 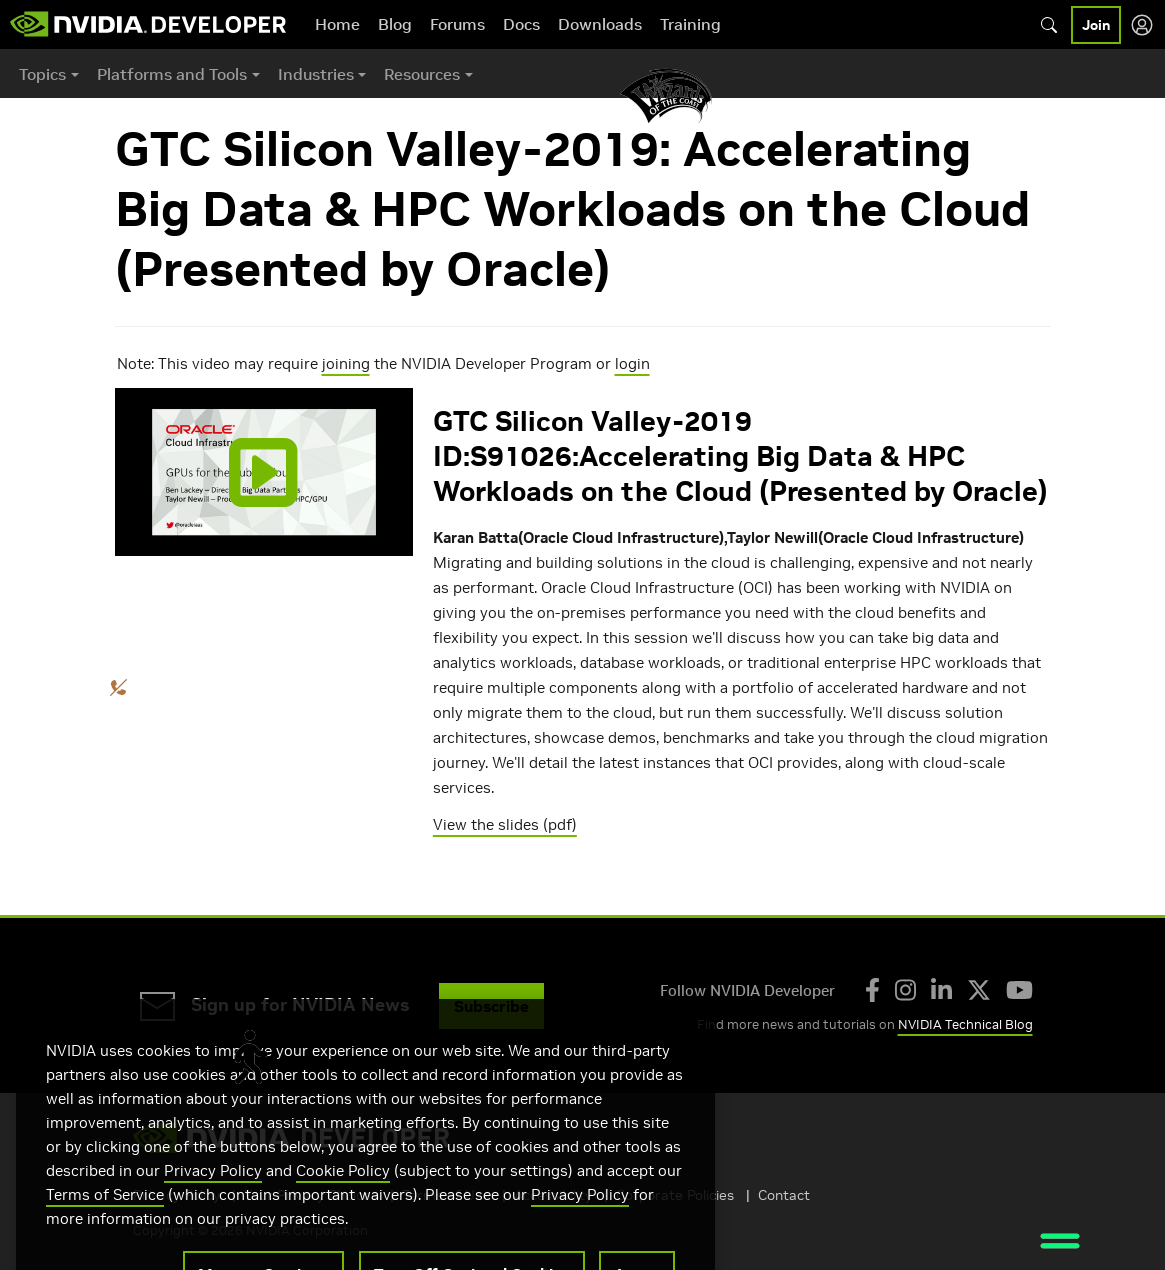 I want to click on indicates equality or balance between values, so click(x=1060, y=1241).